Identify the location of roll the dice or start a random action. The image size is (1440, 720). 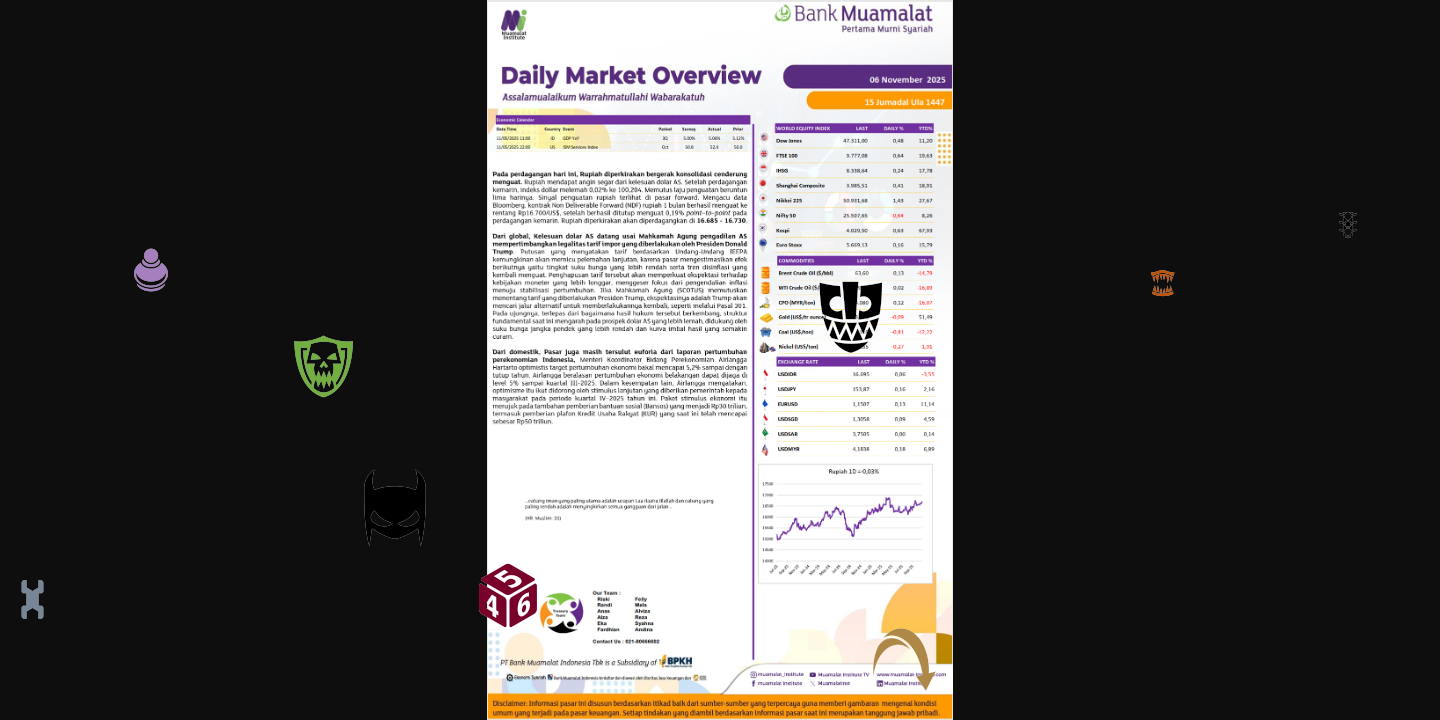
(508, 596).